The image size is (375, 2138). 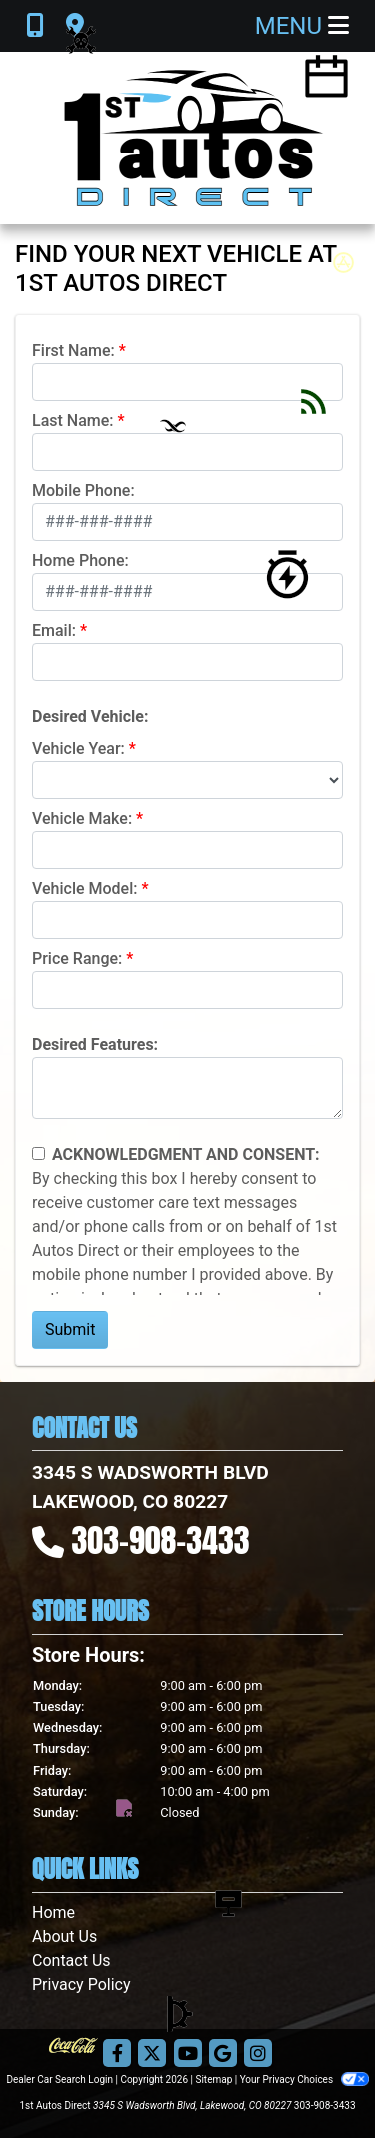 I want to click on coca-cola brand logo, so click(x=73, y=2045).